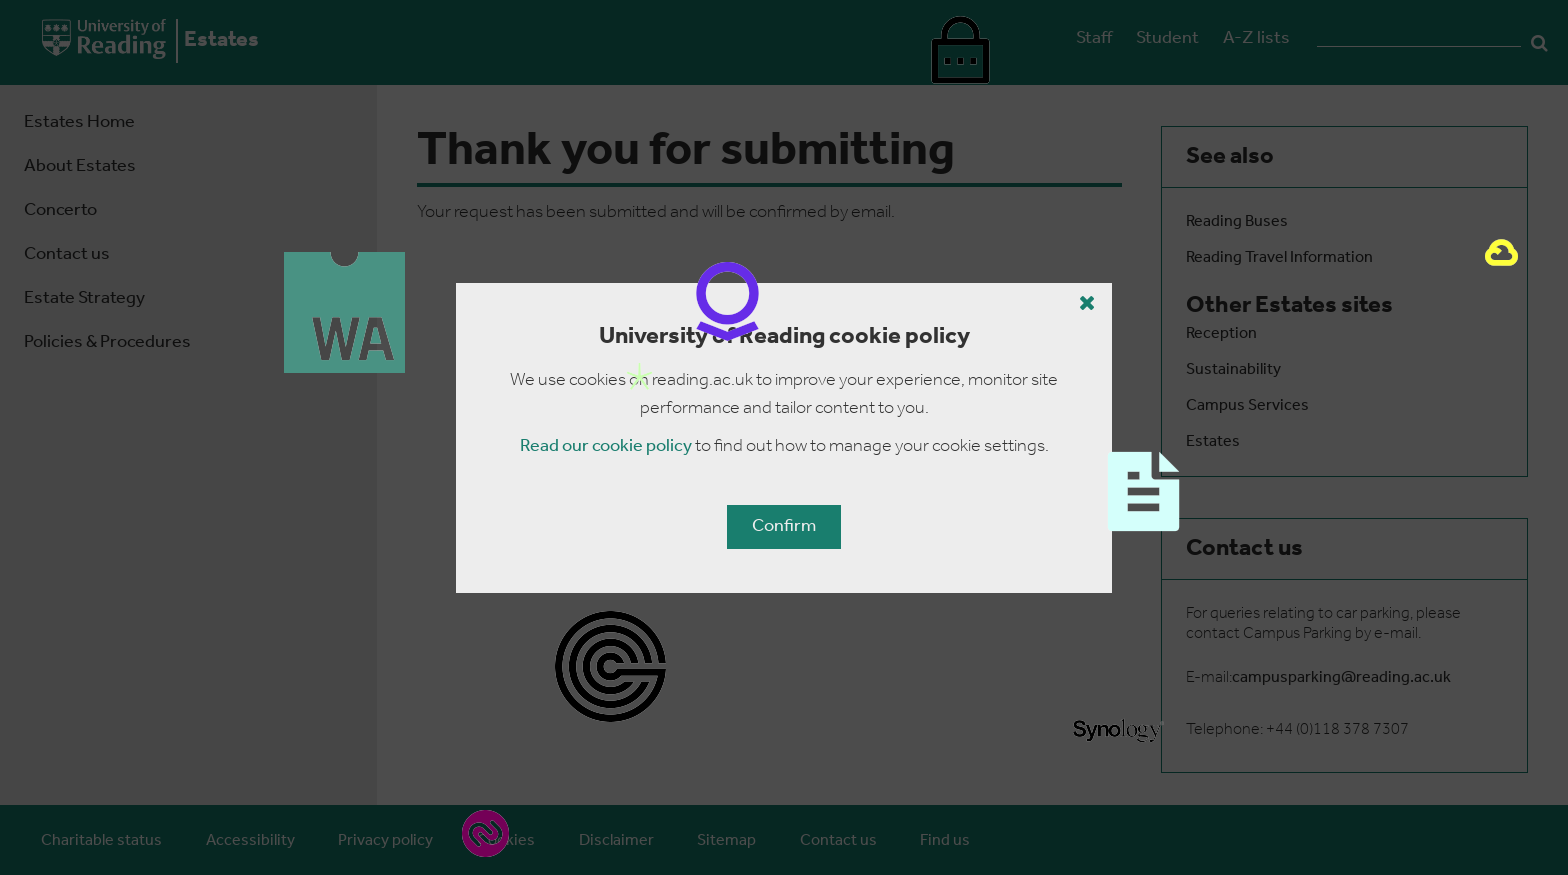 The height and width of the screenshot is (875, 1568). I want to click on enter password to unlock, so click(960, 51).